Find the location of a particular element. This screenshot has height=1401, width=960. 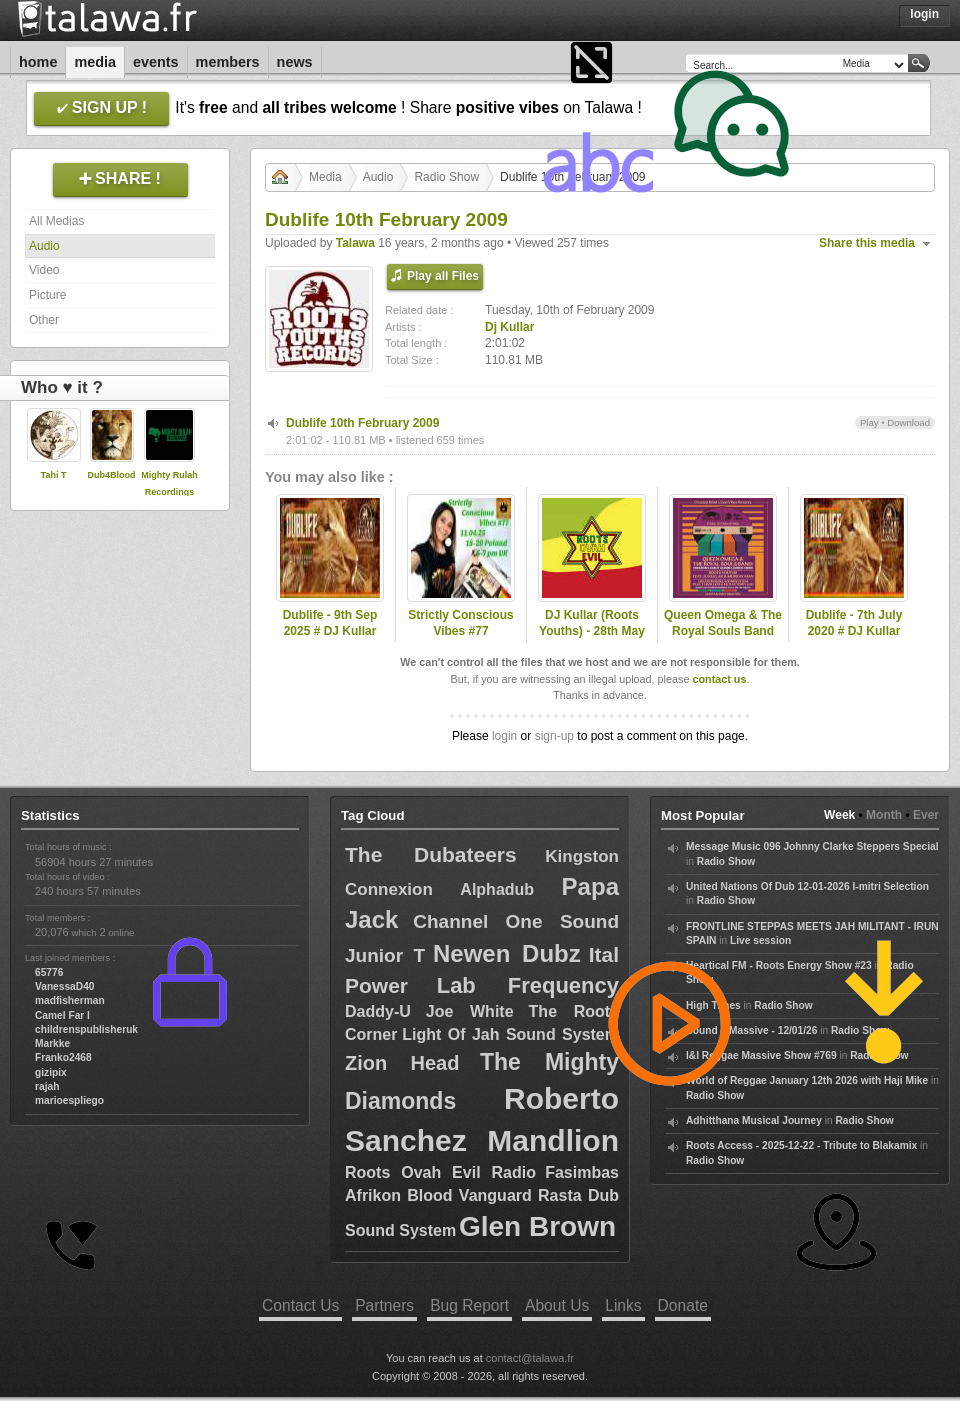

indicates a text or string variable in code is located at coordinates (598, 167).